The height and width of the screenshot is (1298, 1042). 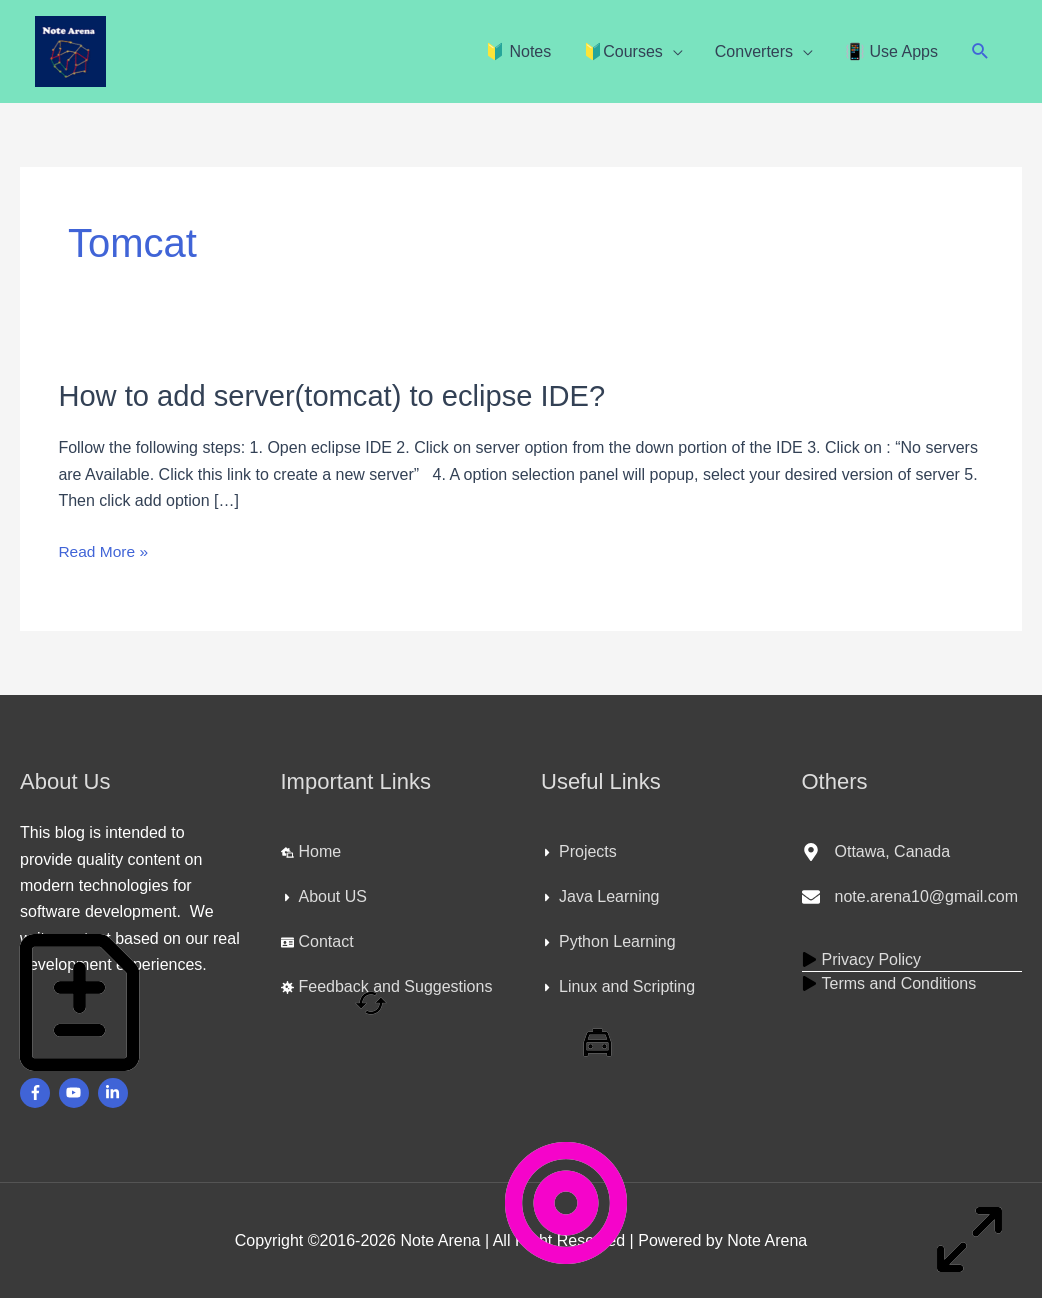 What do you see at coordinates (969, 1239) in the screenshot?
I see `maximize window to full screen` at bounding box center [969, 1239].